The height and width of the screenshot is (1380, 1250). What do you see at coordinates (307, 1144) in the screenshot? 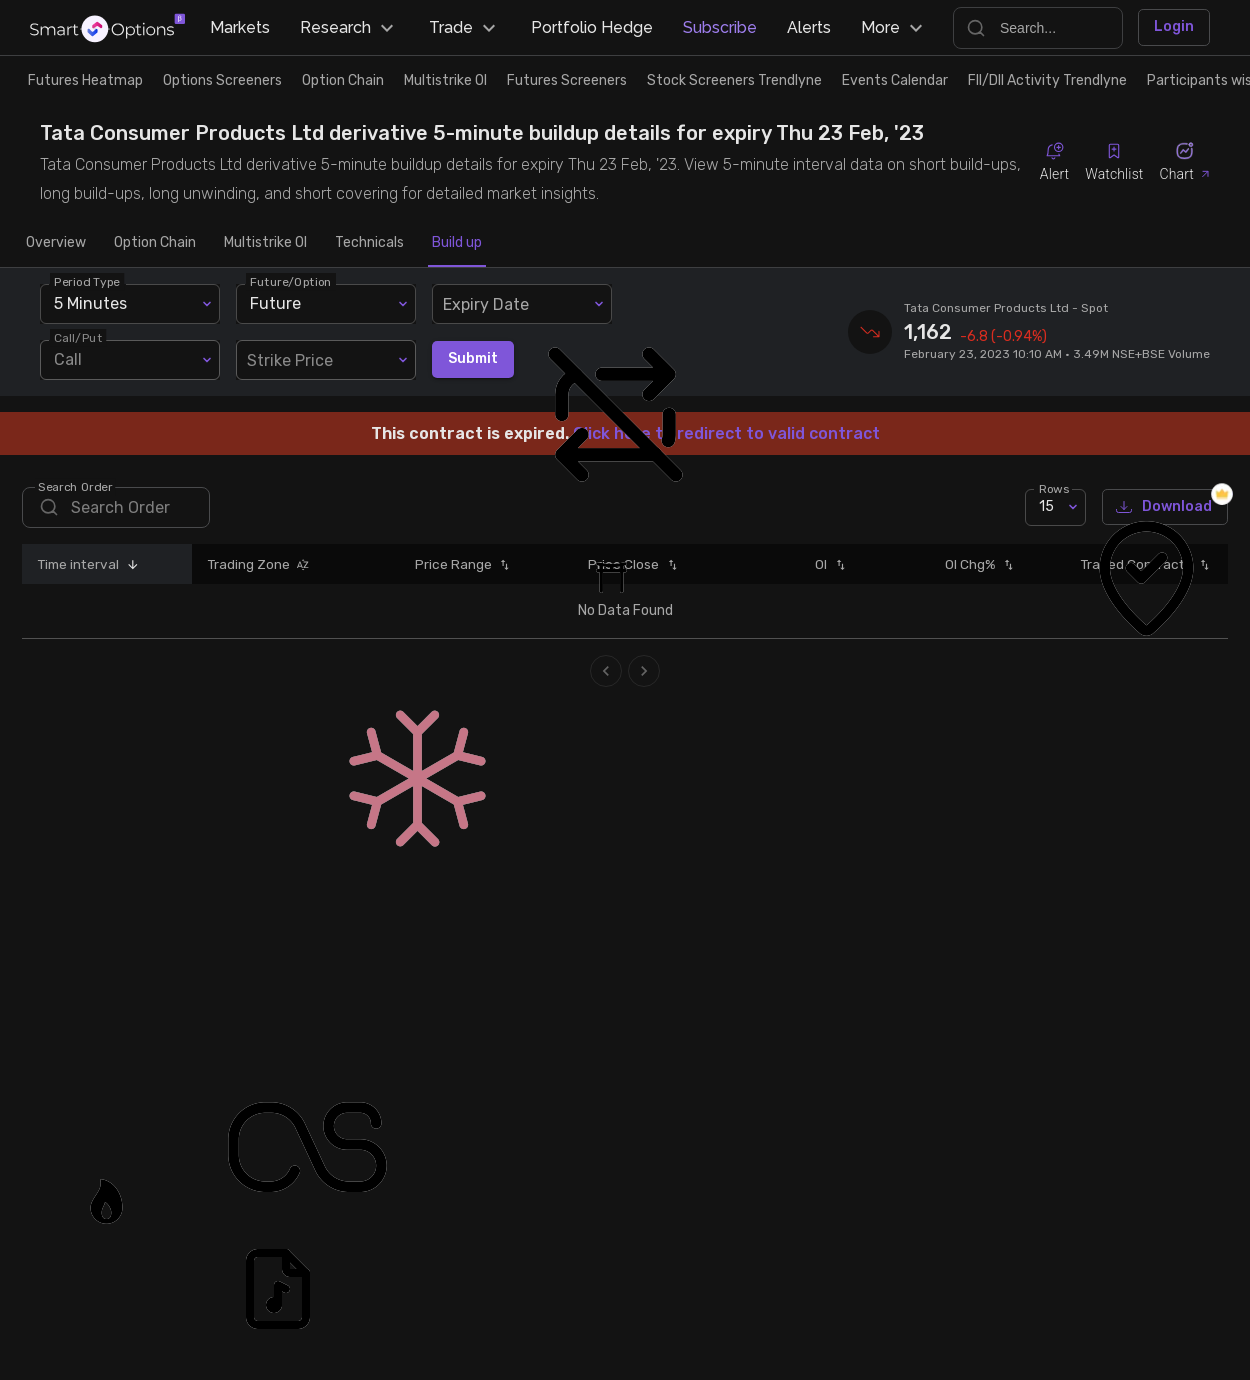
I see `connect to Last.fm account` at bounding box center [307, 1144].